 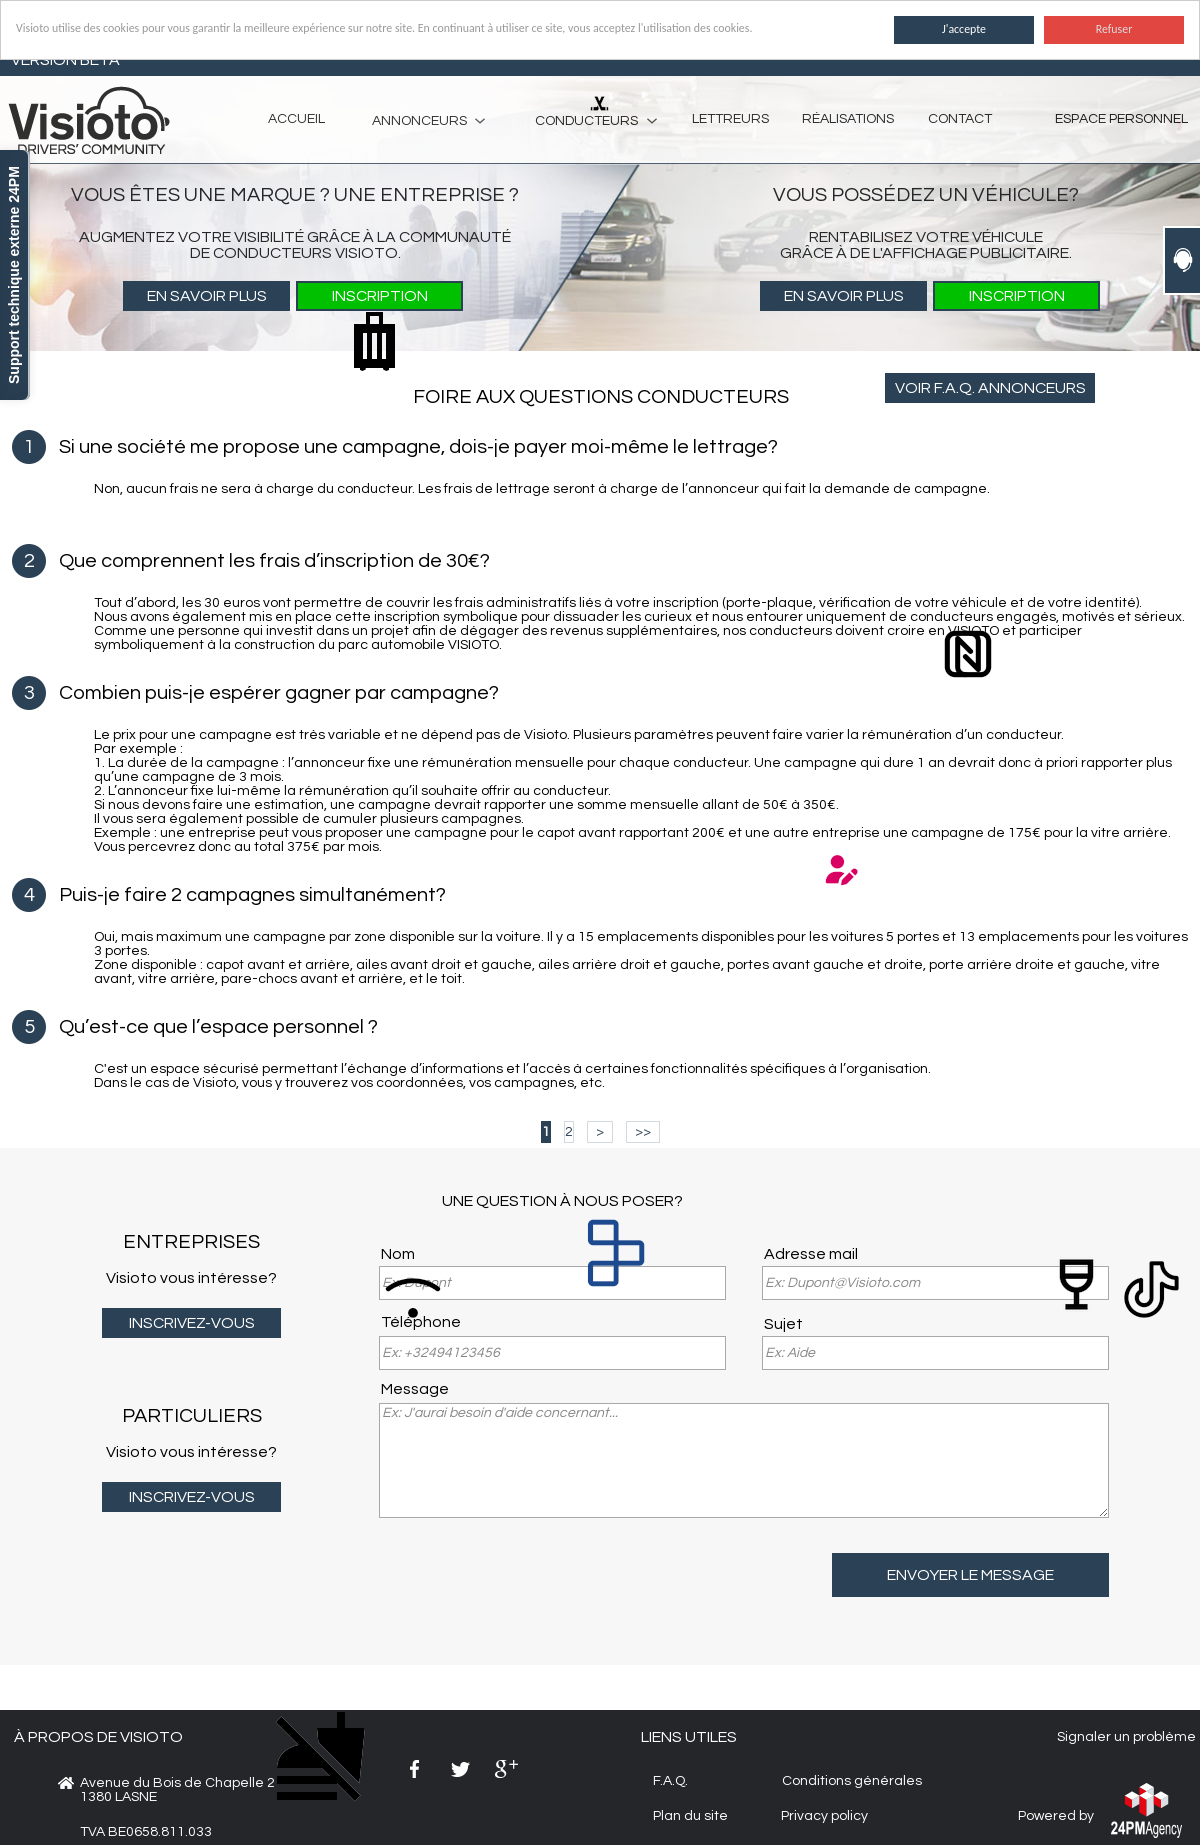 What do you see at coordinates (968, 654) in the screenshot?
I see `tap to enable NFC for contactless payments` at bounding box center [968, 654].